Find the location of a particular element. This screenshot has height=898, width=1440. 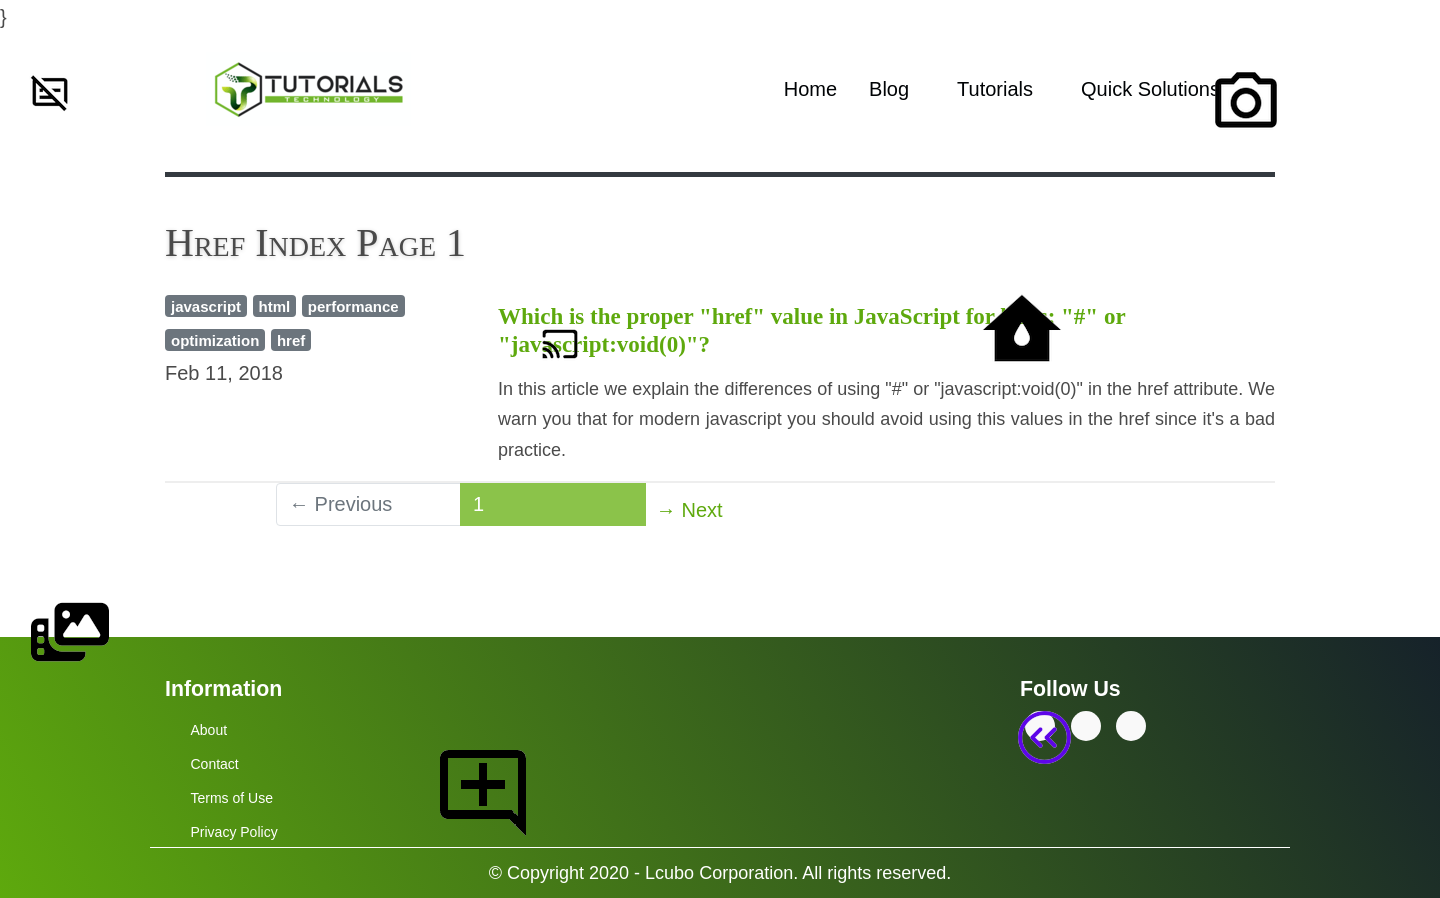

go back to the beginning is located at coordinates (1044, 737).